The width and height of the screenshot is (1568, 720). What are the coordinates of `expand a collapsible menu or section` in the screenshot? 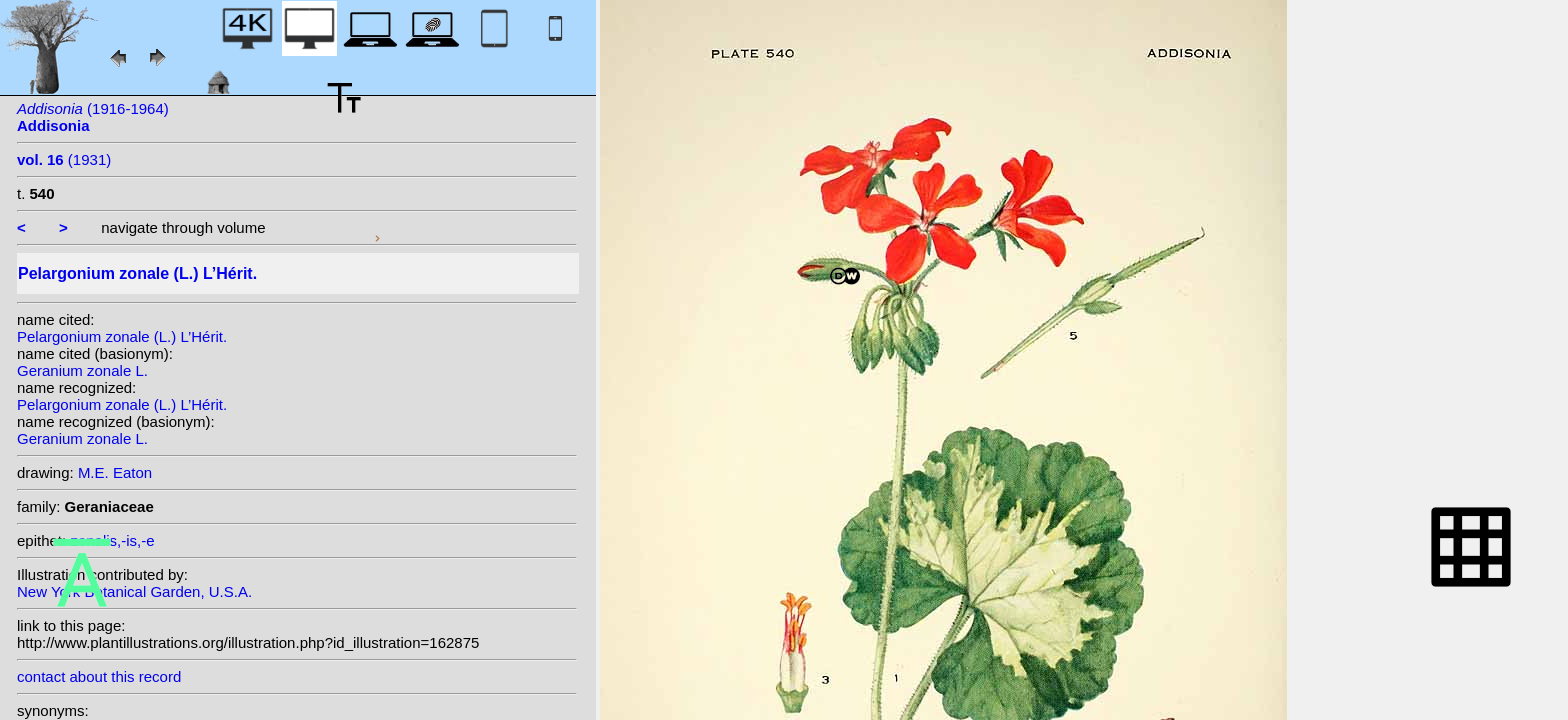 It's located at (377, 238).